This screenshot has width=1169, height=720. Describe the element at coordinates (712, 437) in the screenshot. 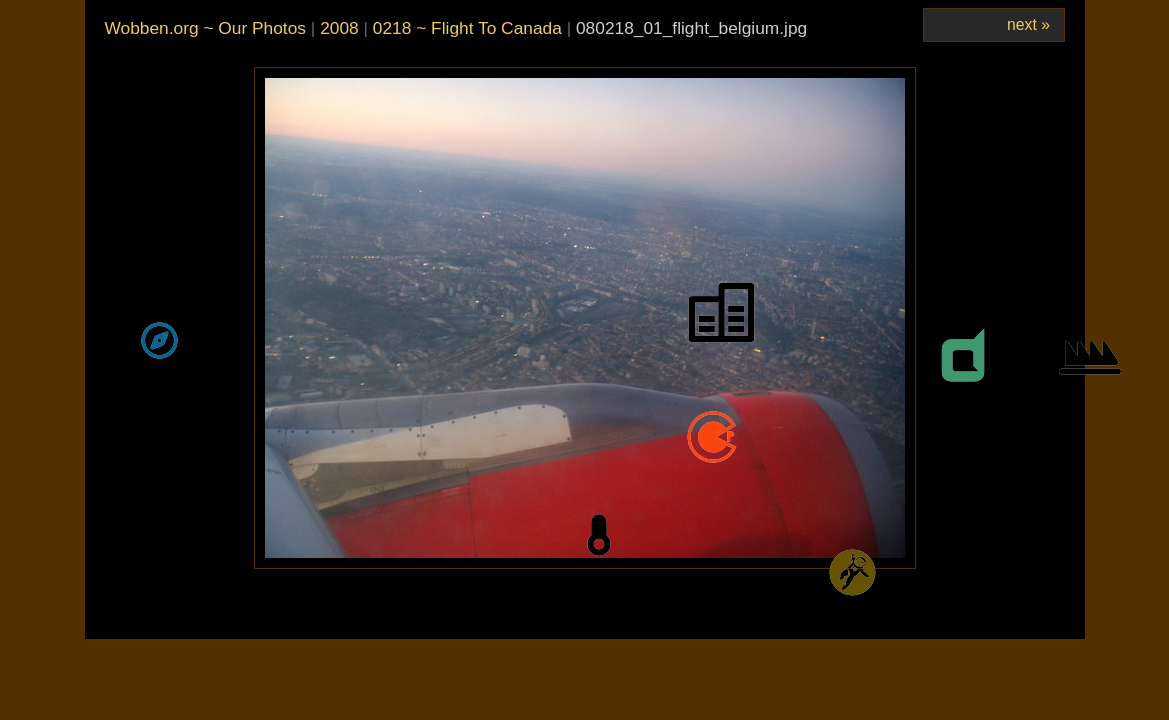

I see `codiepie brand logo` at that location.